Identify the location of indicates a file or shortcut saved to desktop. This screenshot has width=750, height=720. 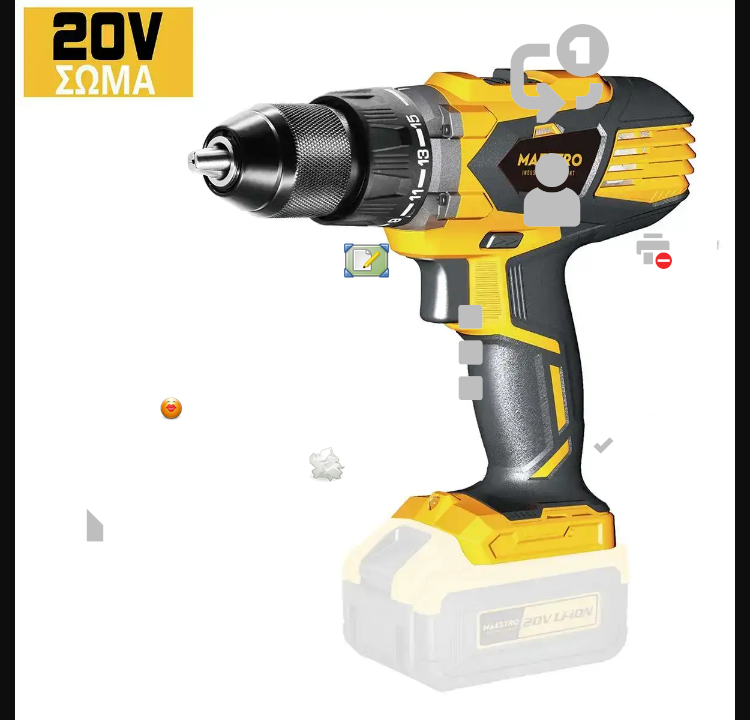
(366, 260).